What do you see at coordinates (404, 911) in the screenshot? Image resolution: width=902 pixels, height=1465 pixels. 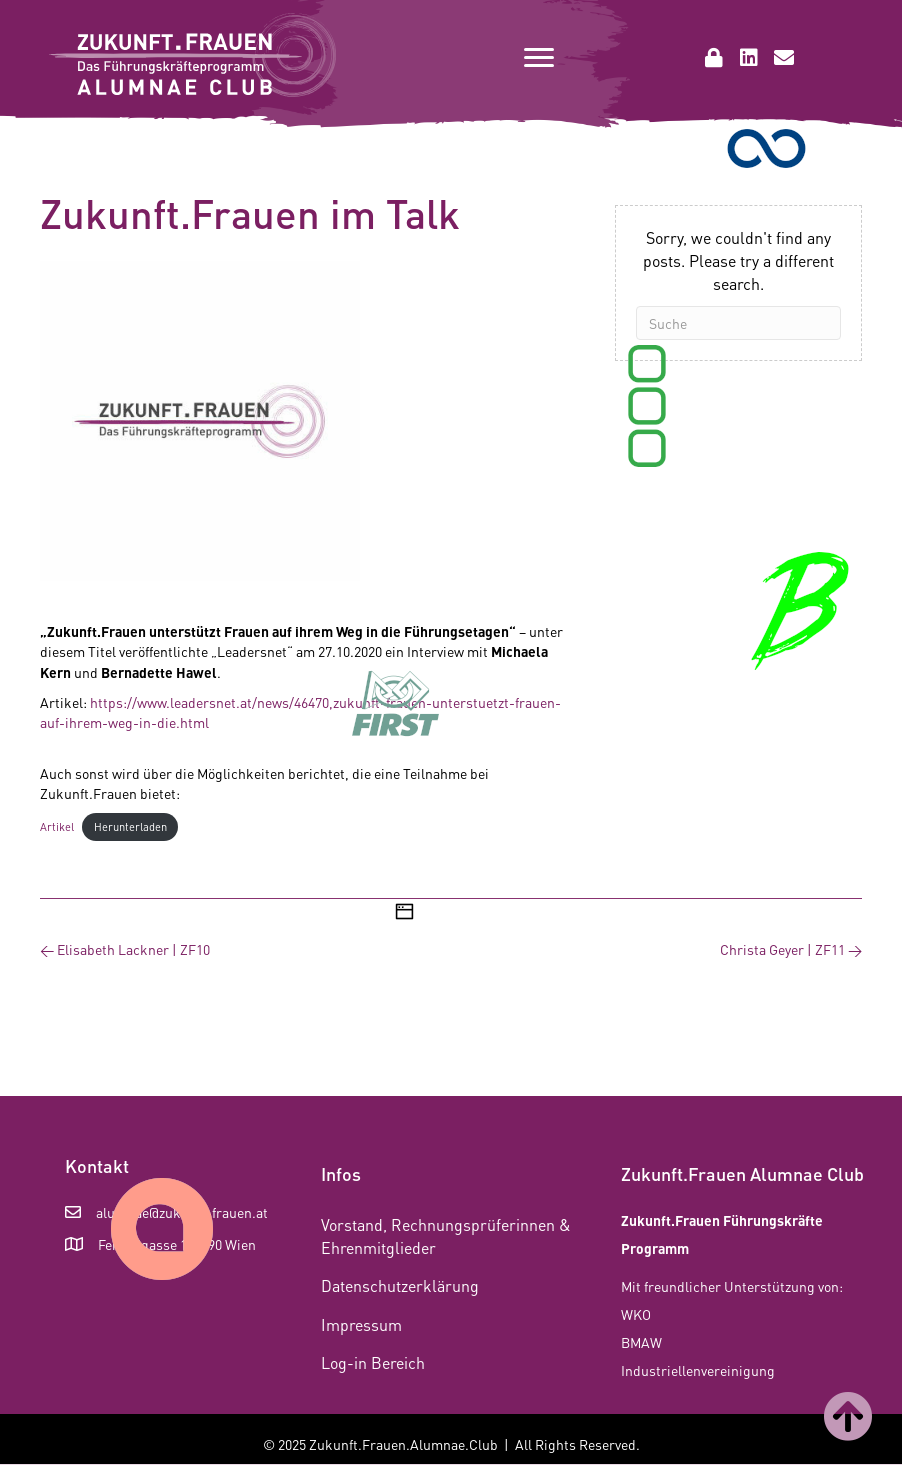 I see `open a new browser window` at bounding box center [404, 911].